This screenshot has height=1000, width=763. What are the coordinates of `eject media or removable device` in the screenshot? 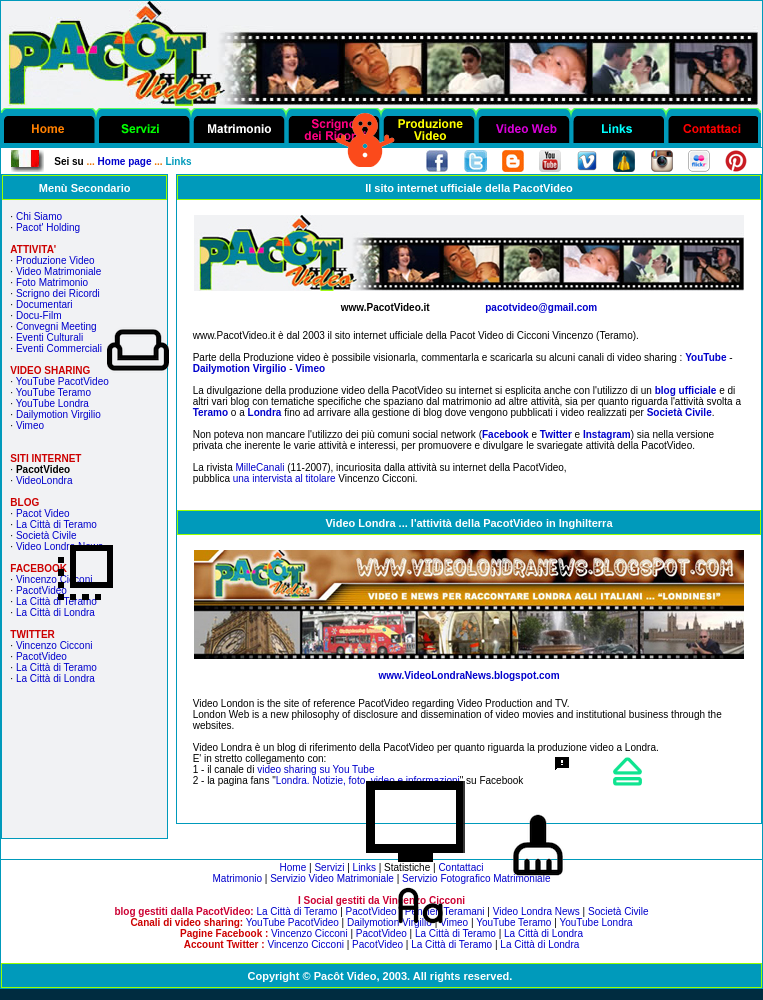 It's located at (627, 773).